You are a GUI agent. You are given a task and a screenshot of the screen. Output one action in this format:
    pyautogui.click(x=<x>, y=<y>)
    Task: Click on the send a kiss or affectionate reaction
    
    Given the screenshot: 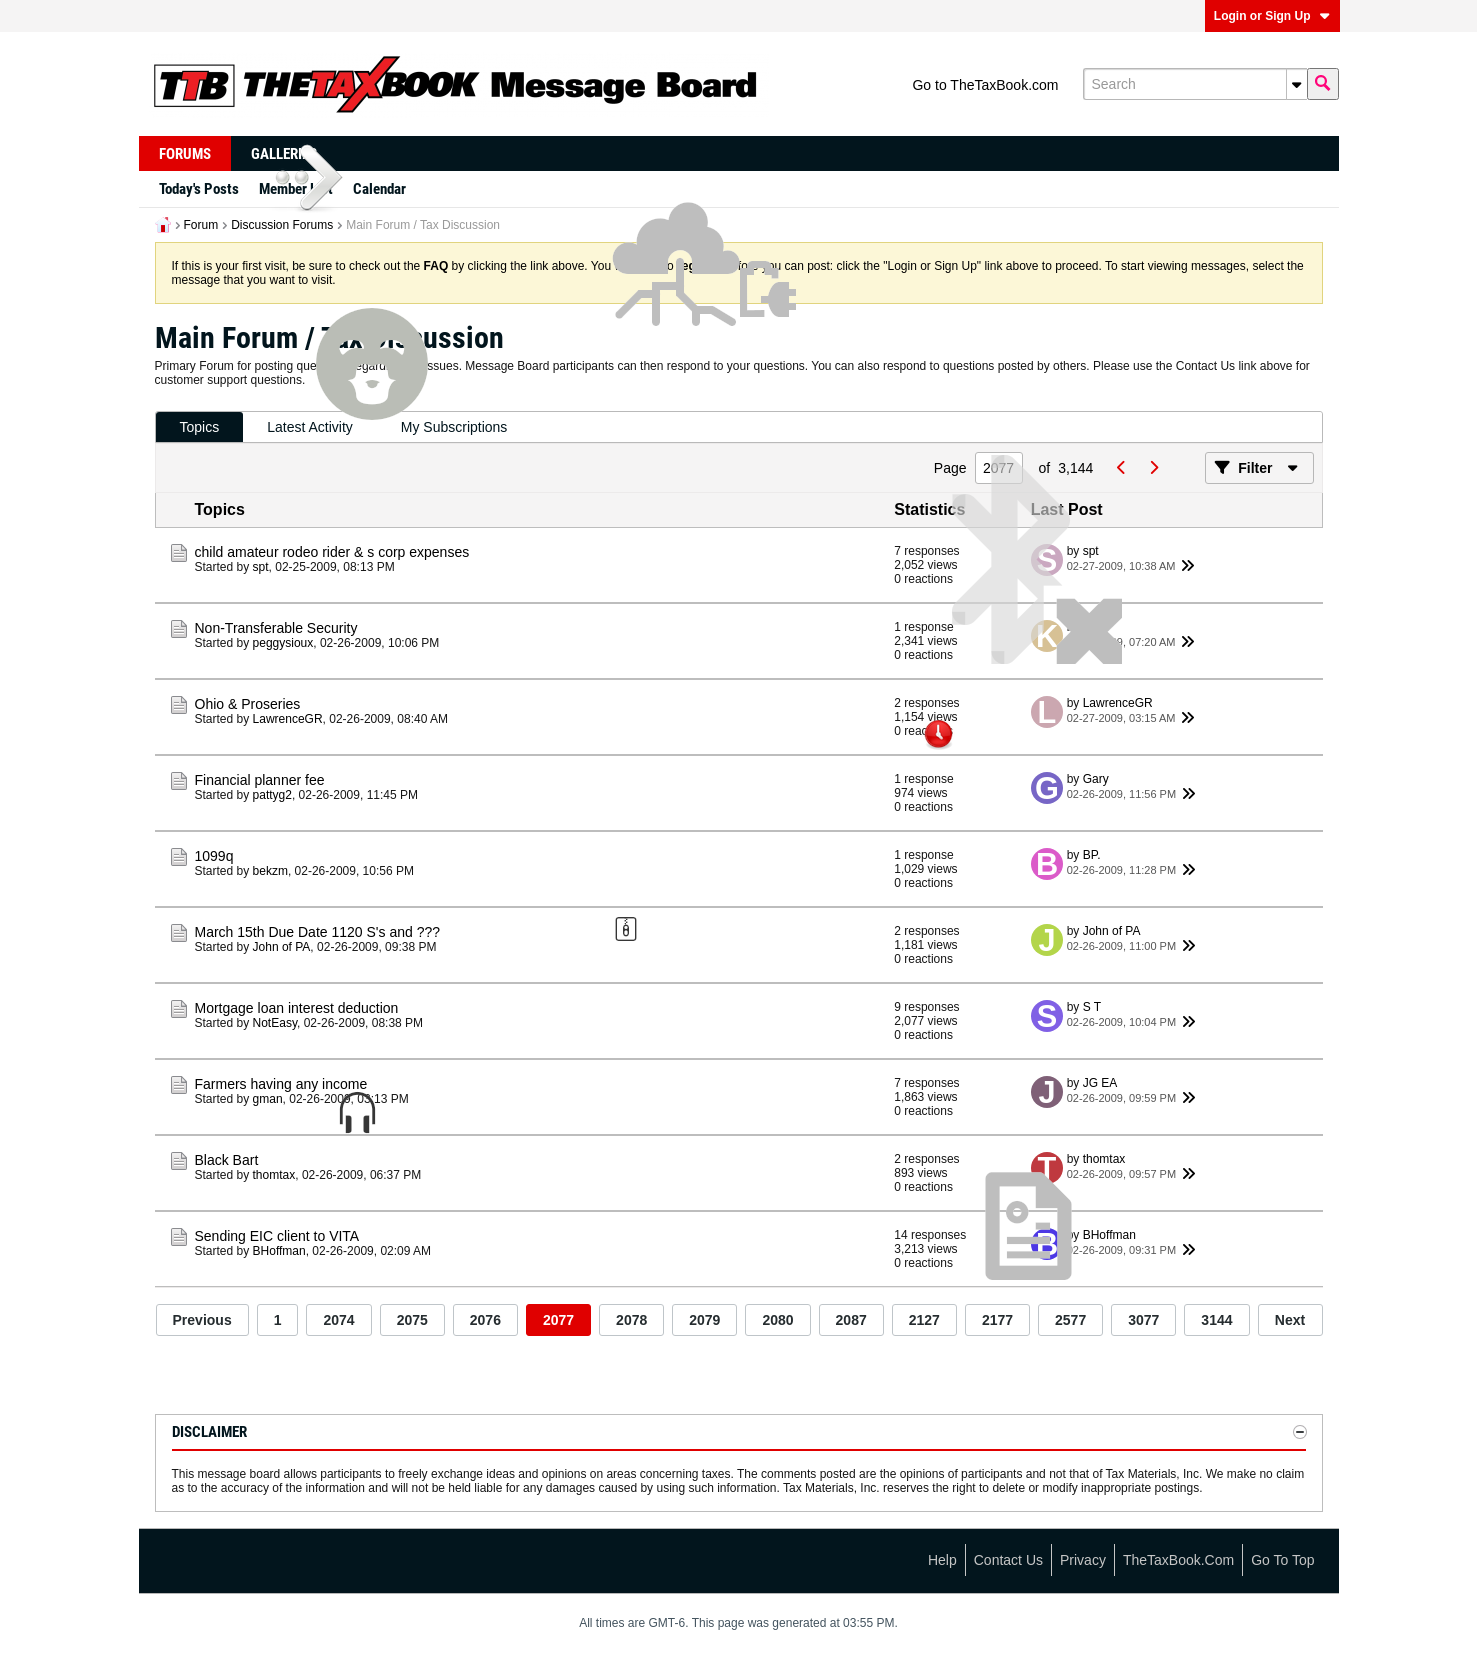 What is the action you would take?
    pyautogui.click(x=372, y=364)
    